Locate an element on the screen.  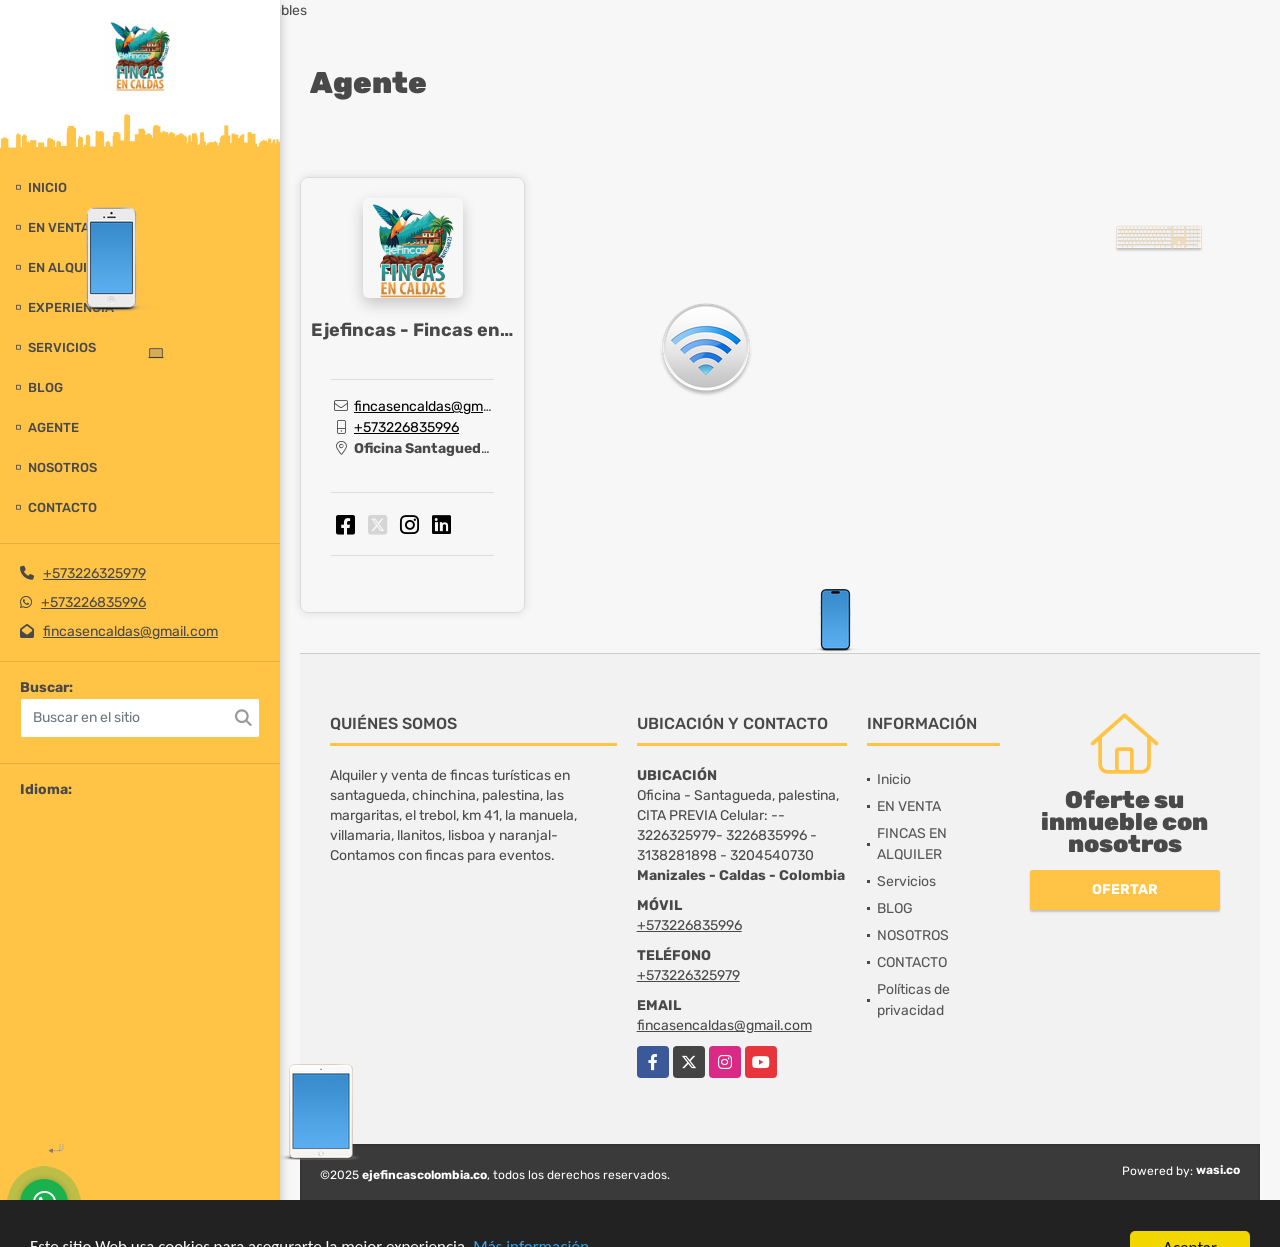
indicates a connected iPad Mini device is located at coordinates (321, 1103).